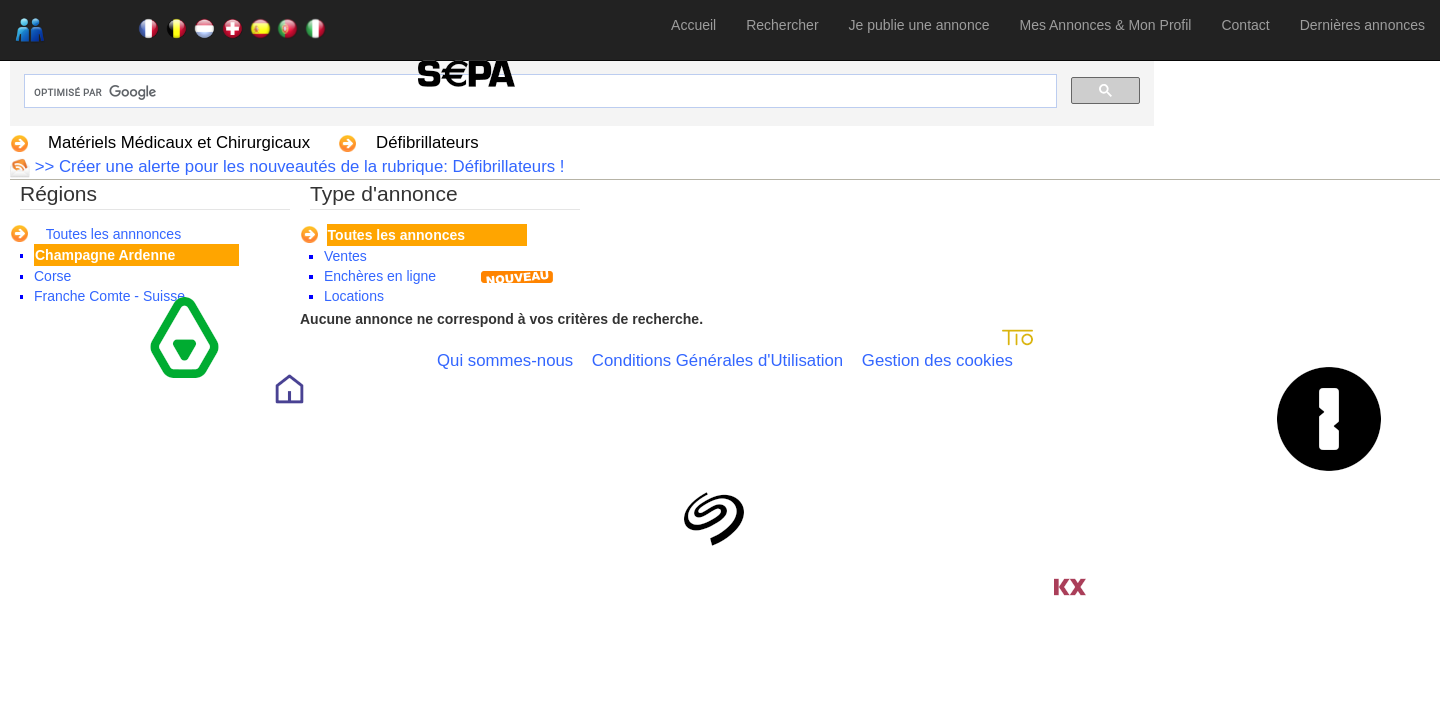 This screenshot has width=1440, height=720. I want to click on kx systems company logo, so click(1070, 587).